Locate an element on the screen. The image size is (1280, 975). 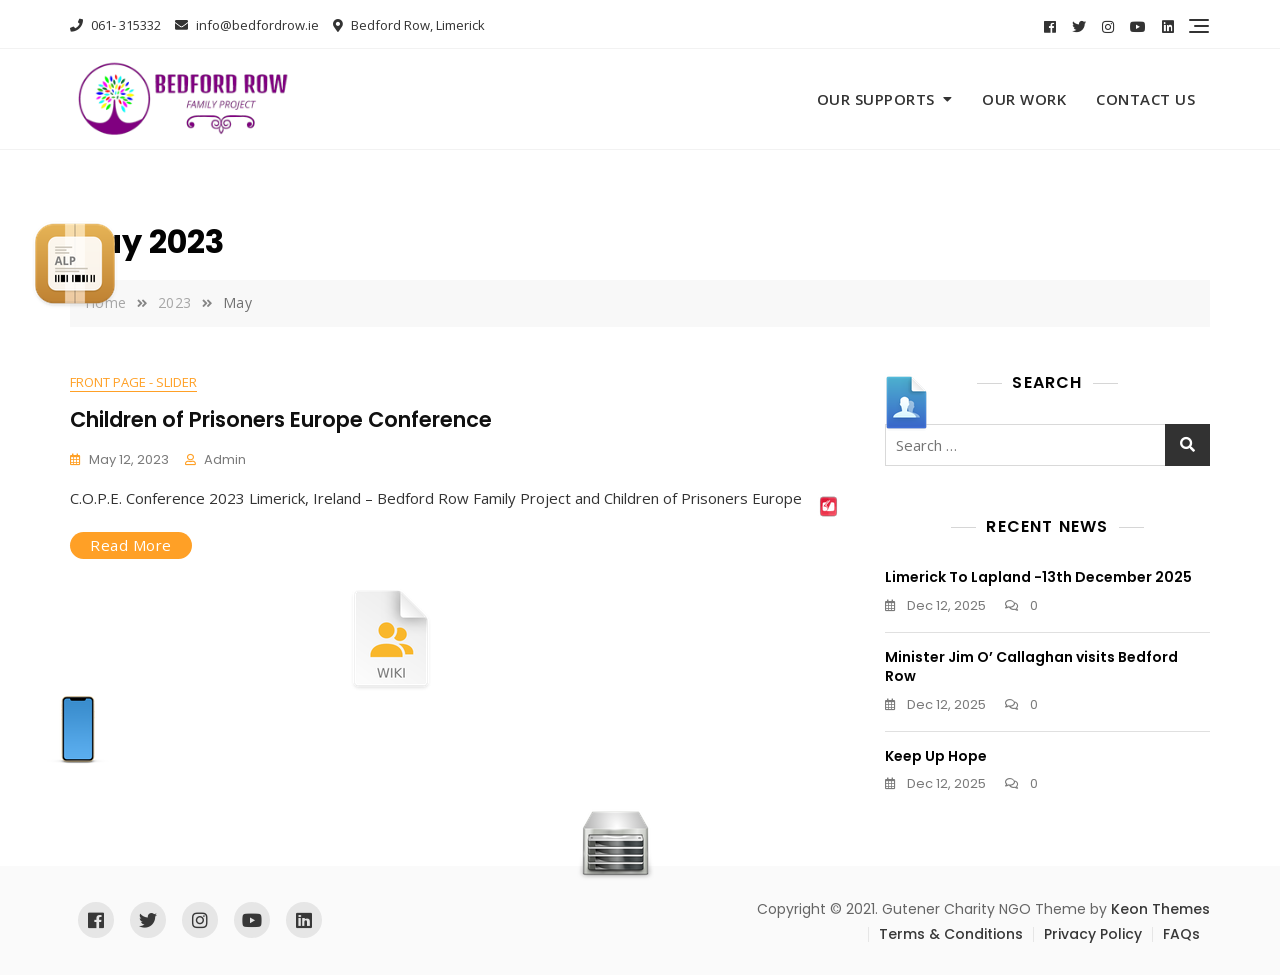
access multi-disk storage device is located at coordinates (615, 843).